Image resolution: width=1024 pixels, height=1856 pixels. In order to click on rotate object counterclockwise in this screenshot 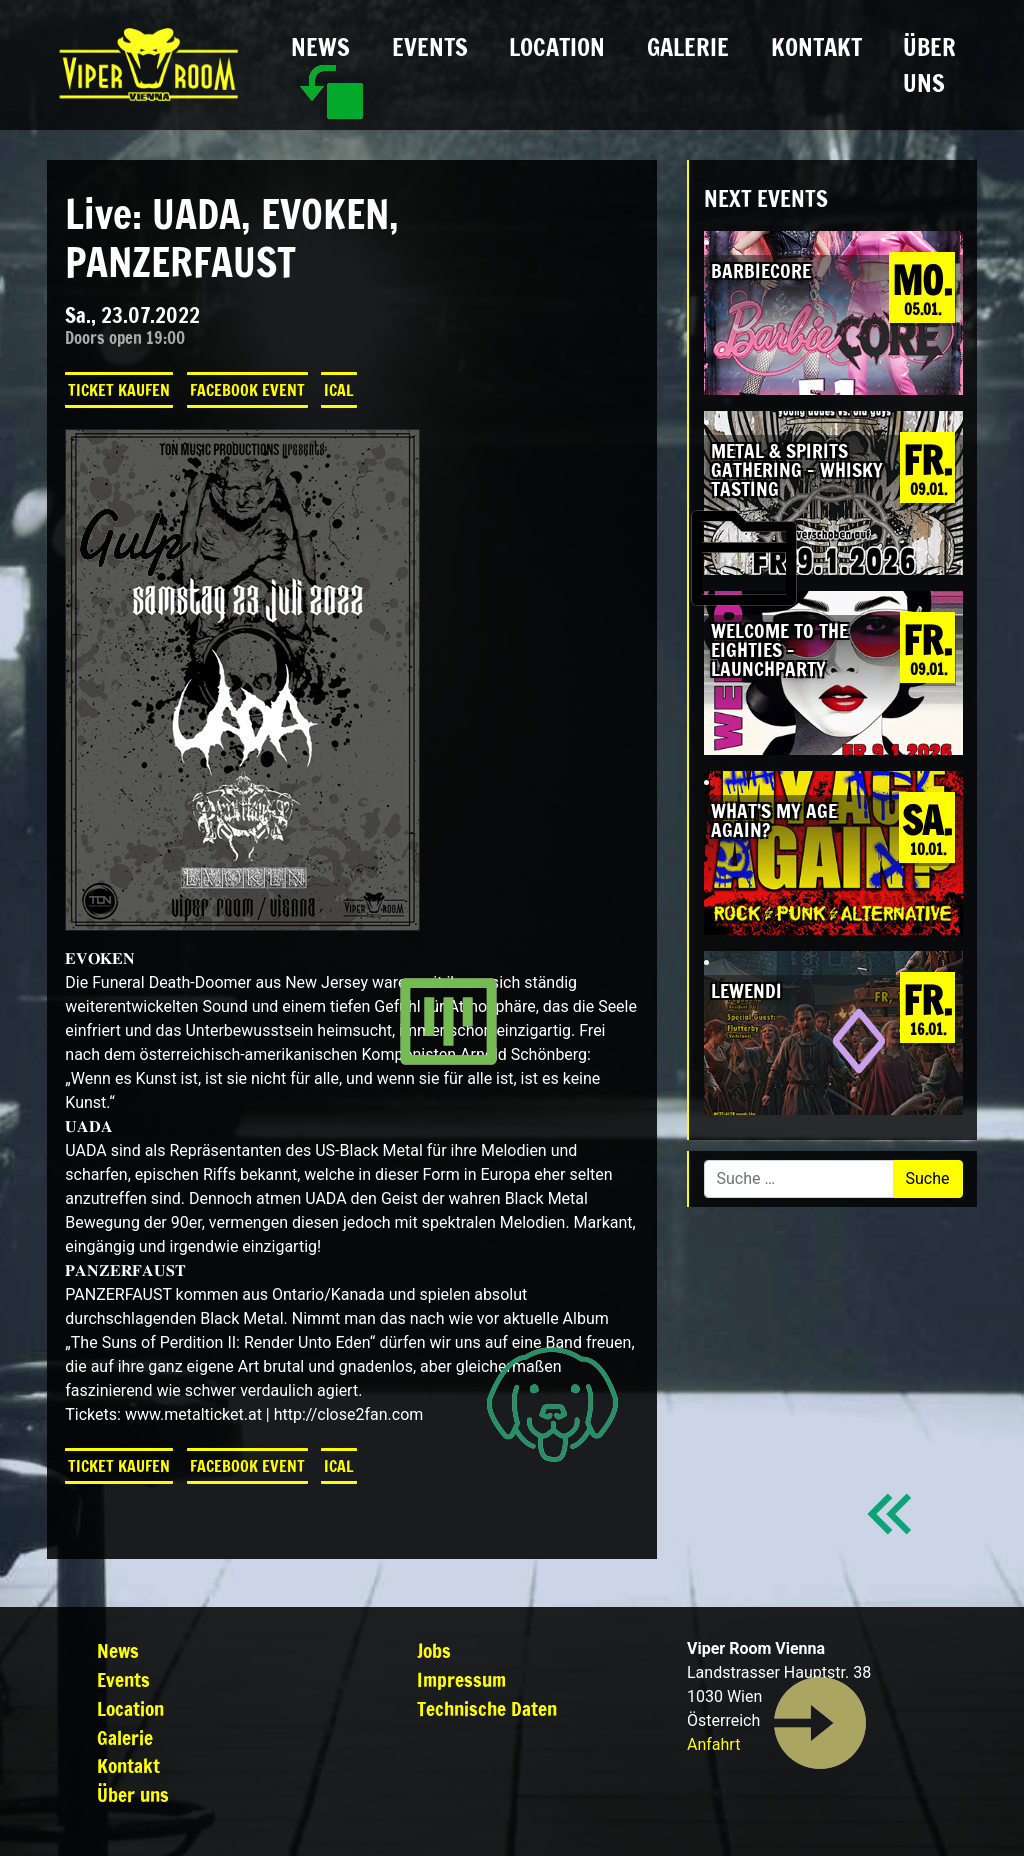, I will do `click(333, 92)`.